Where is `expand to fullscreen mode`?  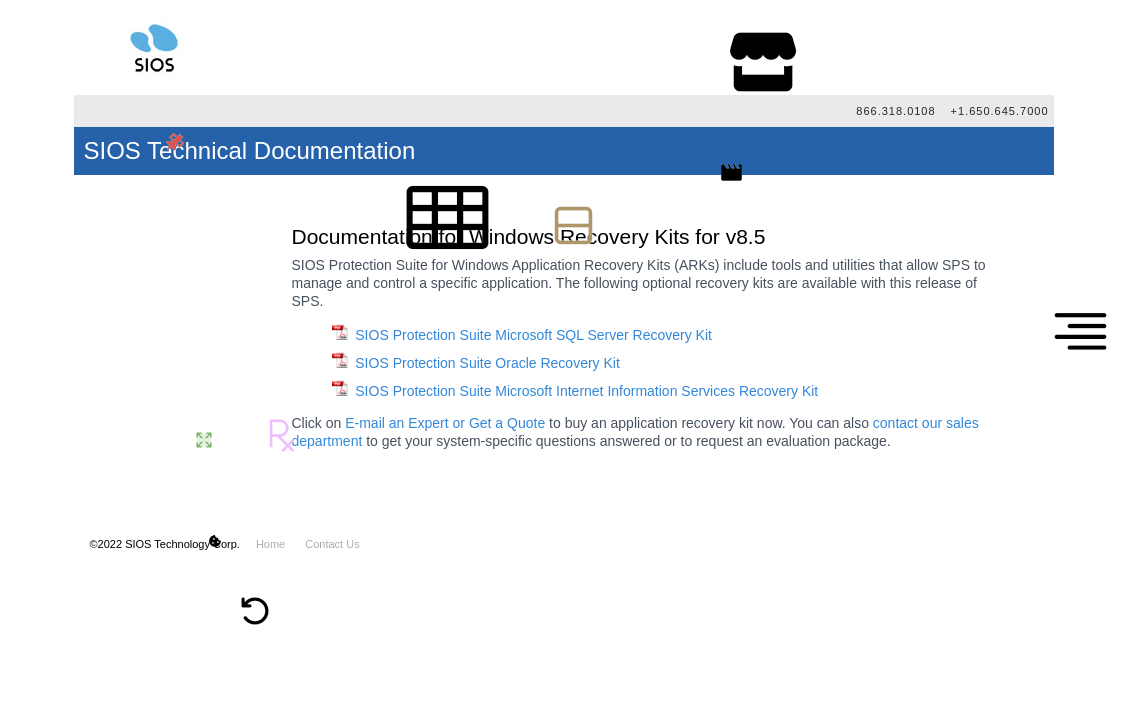 expand to fullscreen mode is located at coordinates (204, 440).